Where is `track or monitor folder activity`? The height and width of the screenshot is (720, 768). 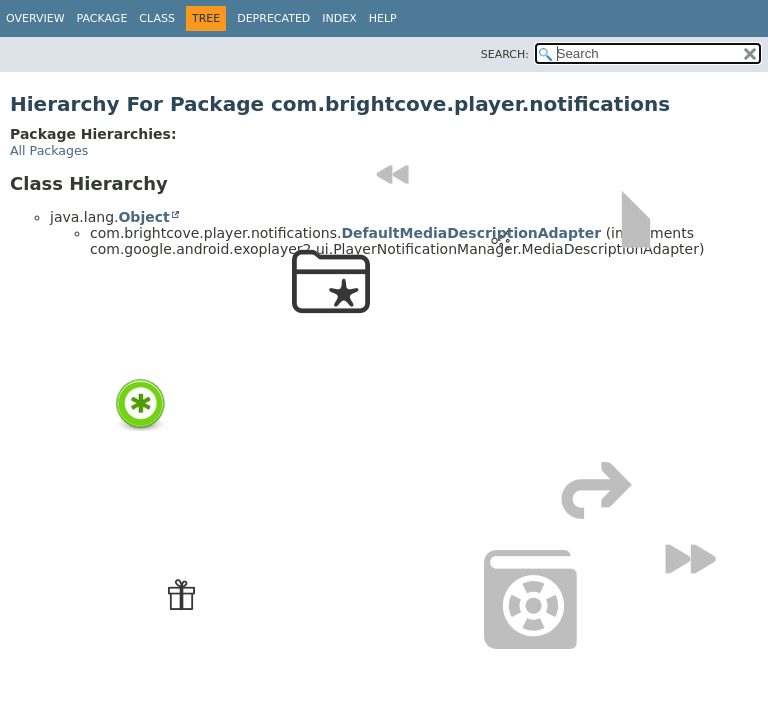 track or monitor folder activity is located at coordinates (500, 241).